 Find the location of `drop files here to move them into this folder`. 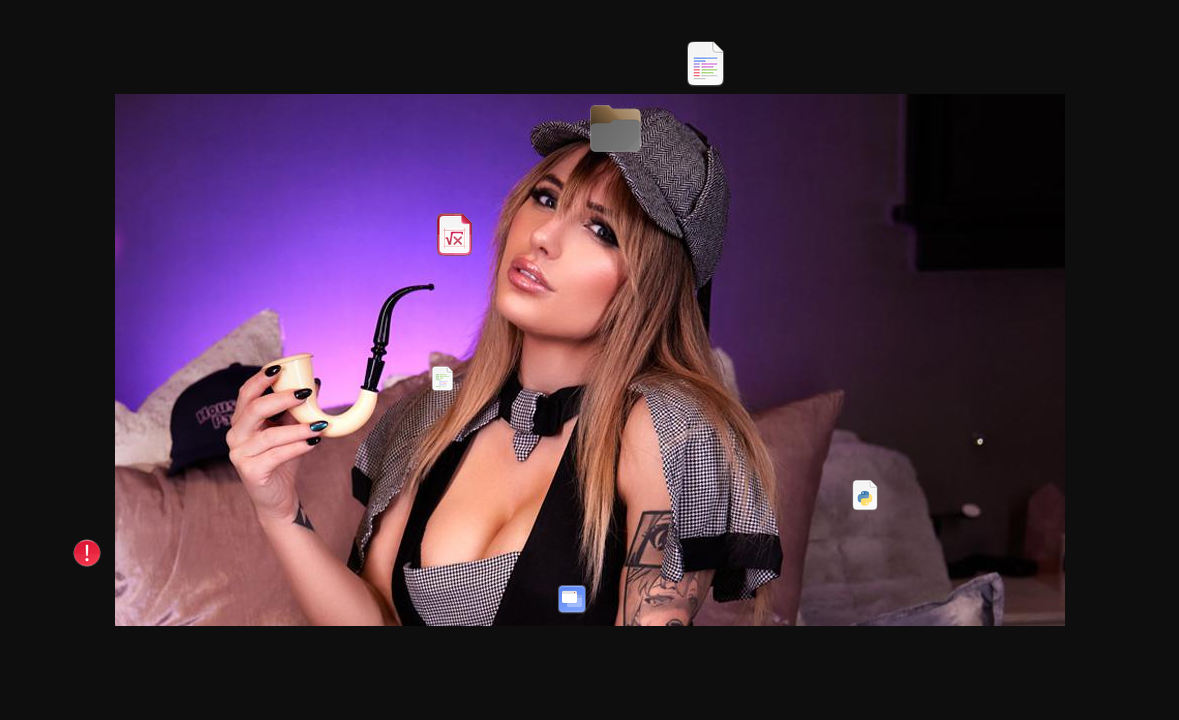

drop files here to move them into this folder is located at coordinates (615, 128).